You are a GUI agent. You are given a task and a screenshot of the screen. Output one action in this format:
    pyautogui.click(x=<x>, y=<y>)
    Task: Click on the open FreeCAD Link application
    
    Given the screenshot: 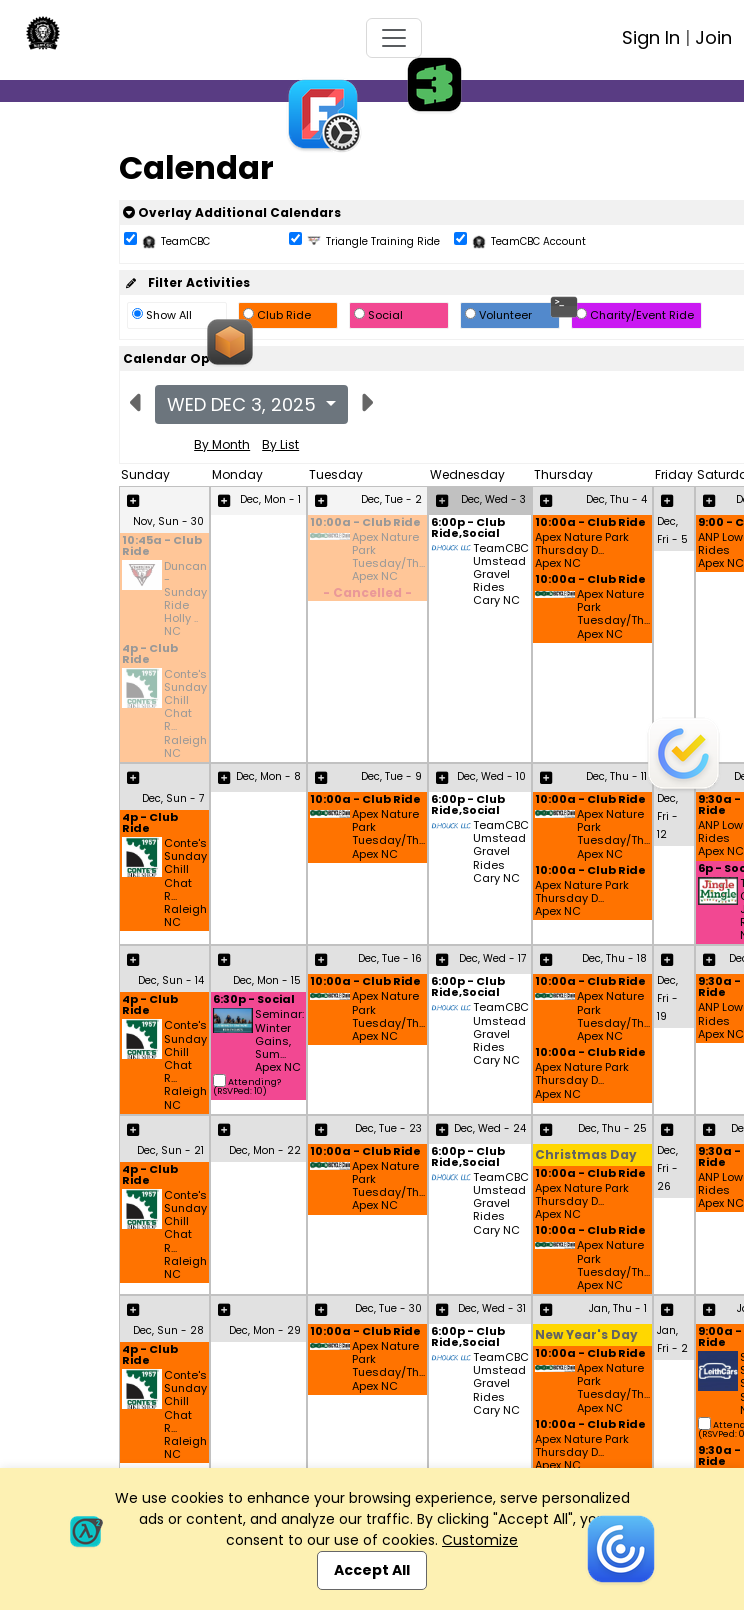 What is the action you would take?
    pyautogui.click(x=323, y=114)
    